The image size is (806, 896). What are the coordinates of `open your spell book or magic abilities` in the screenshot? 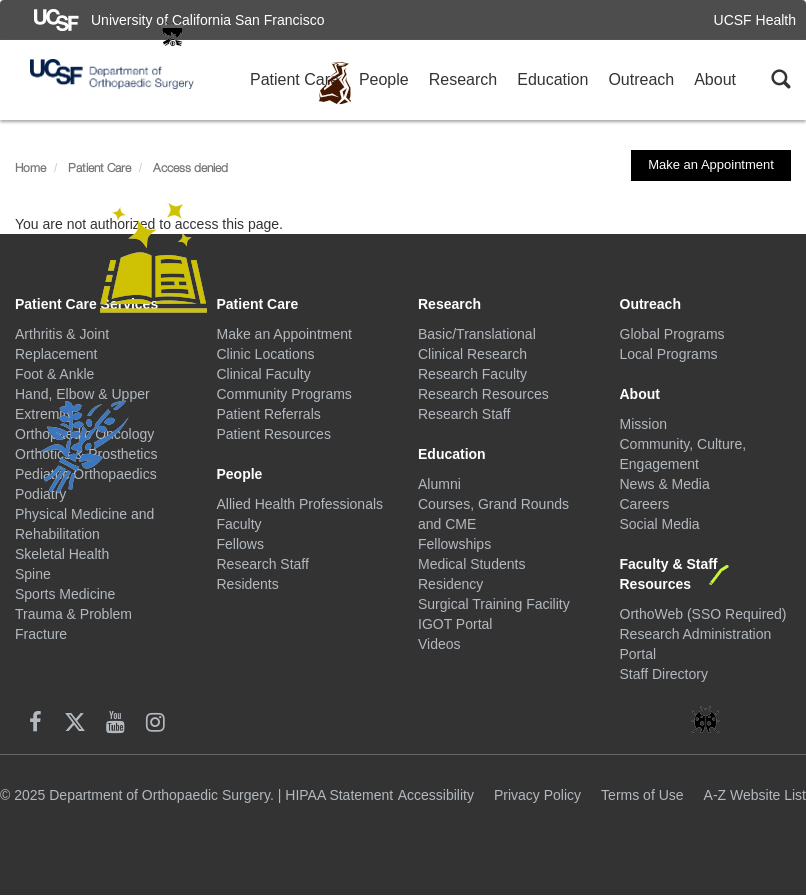 It's located at (153, 257).